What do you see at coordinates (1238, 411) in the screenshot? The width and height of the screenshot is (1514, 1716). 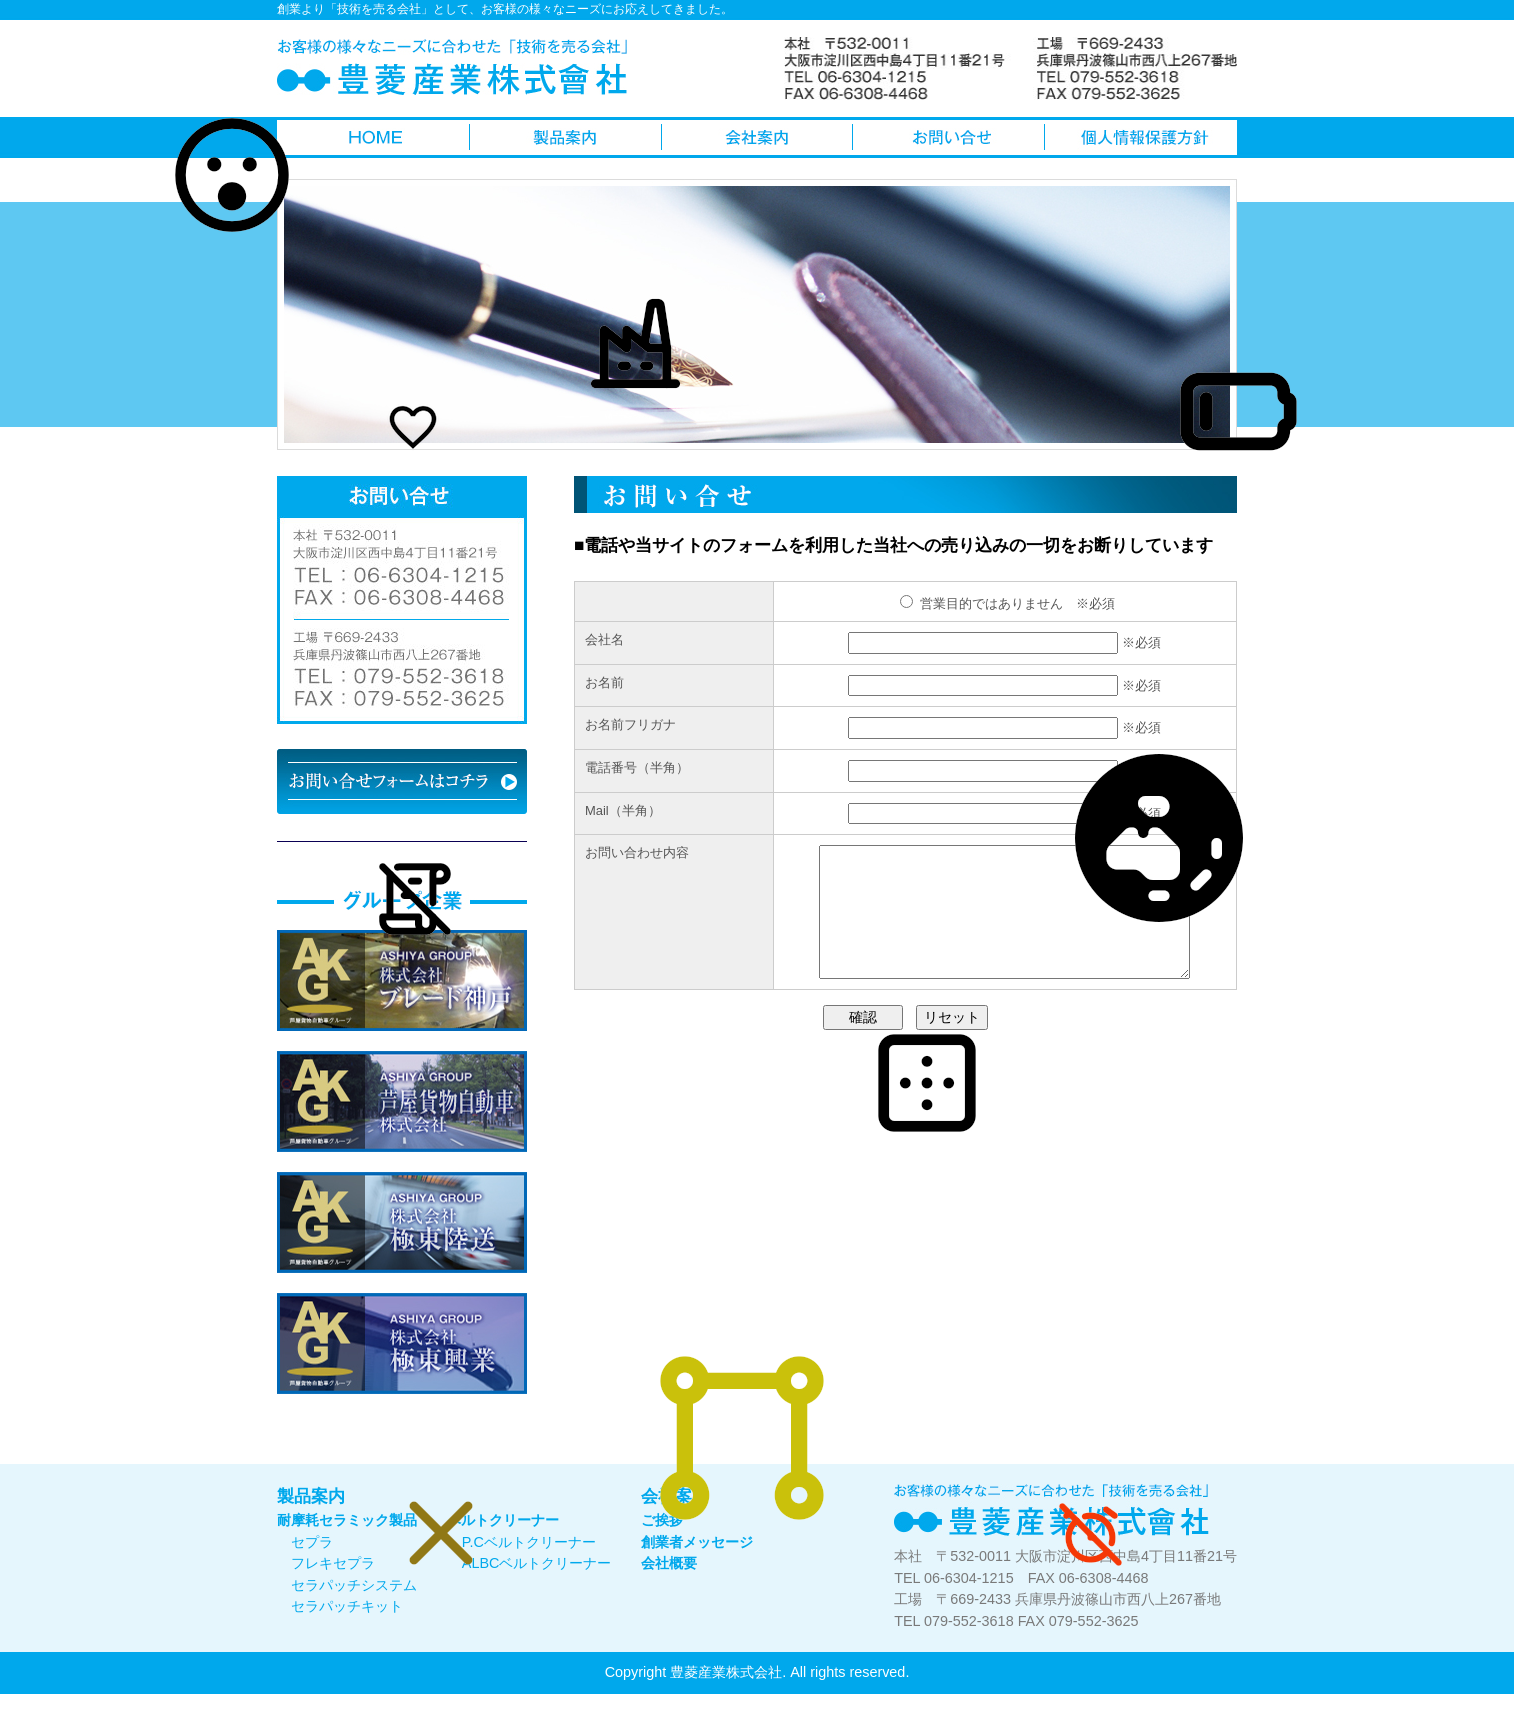 I see `indicates low battery level` at bounding box center [1238, 411].